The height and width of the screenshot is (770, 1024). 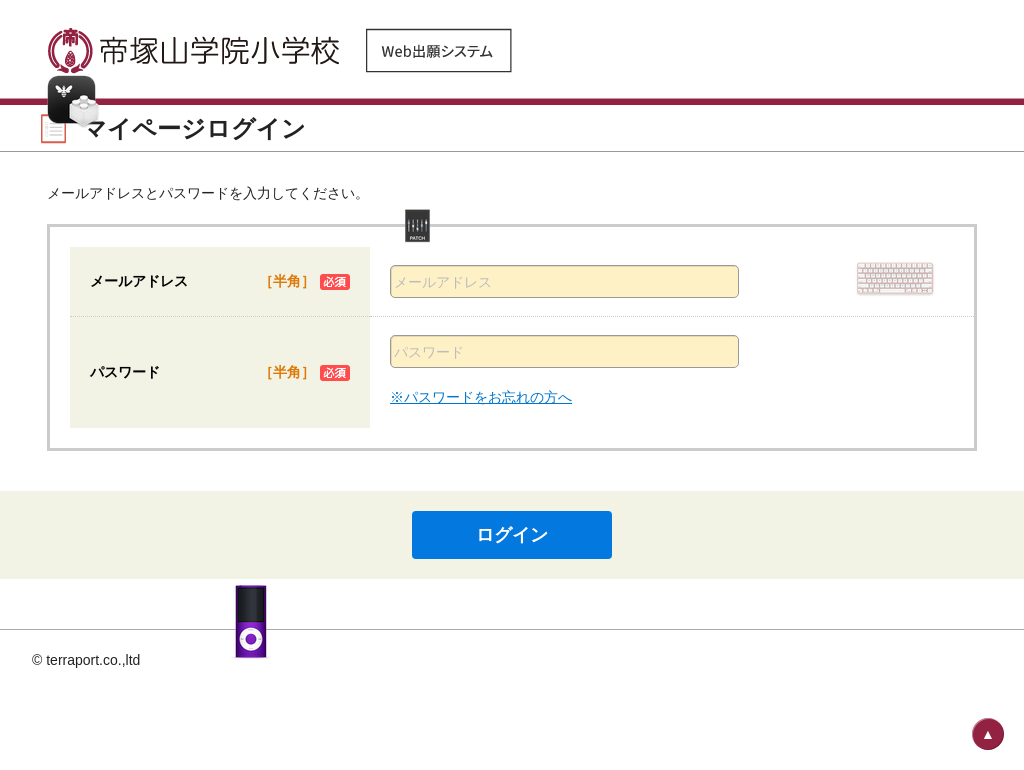 What do you see at coordinates (895, 278) in the screenshot?
I see `connect to a wireless bluetooth keyboard` at bounding box center [895, 278].